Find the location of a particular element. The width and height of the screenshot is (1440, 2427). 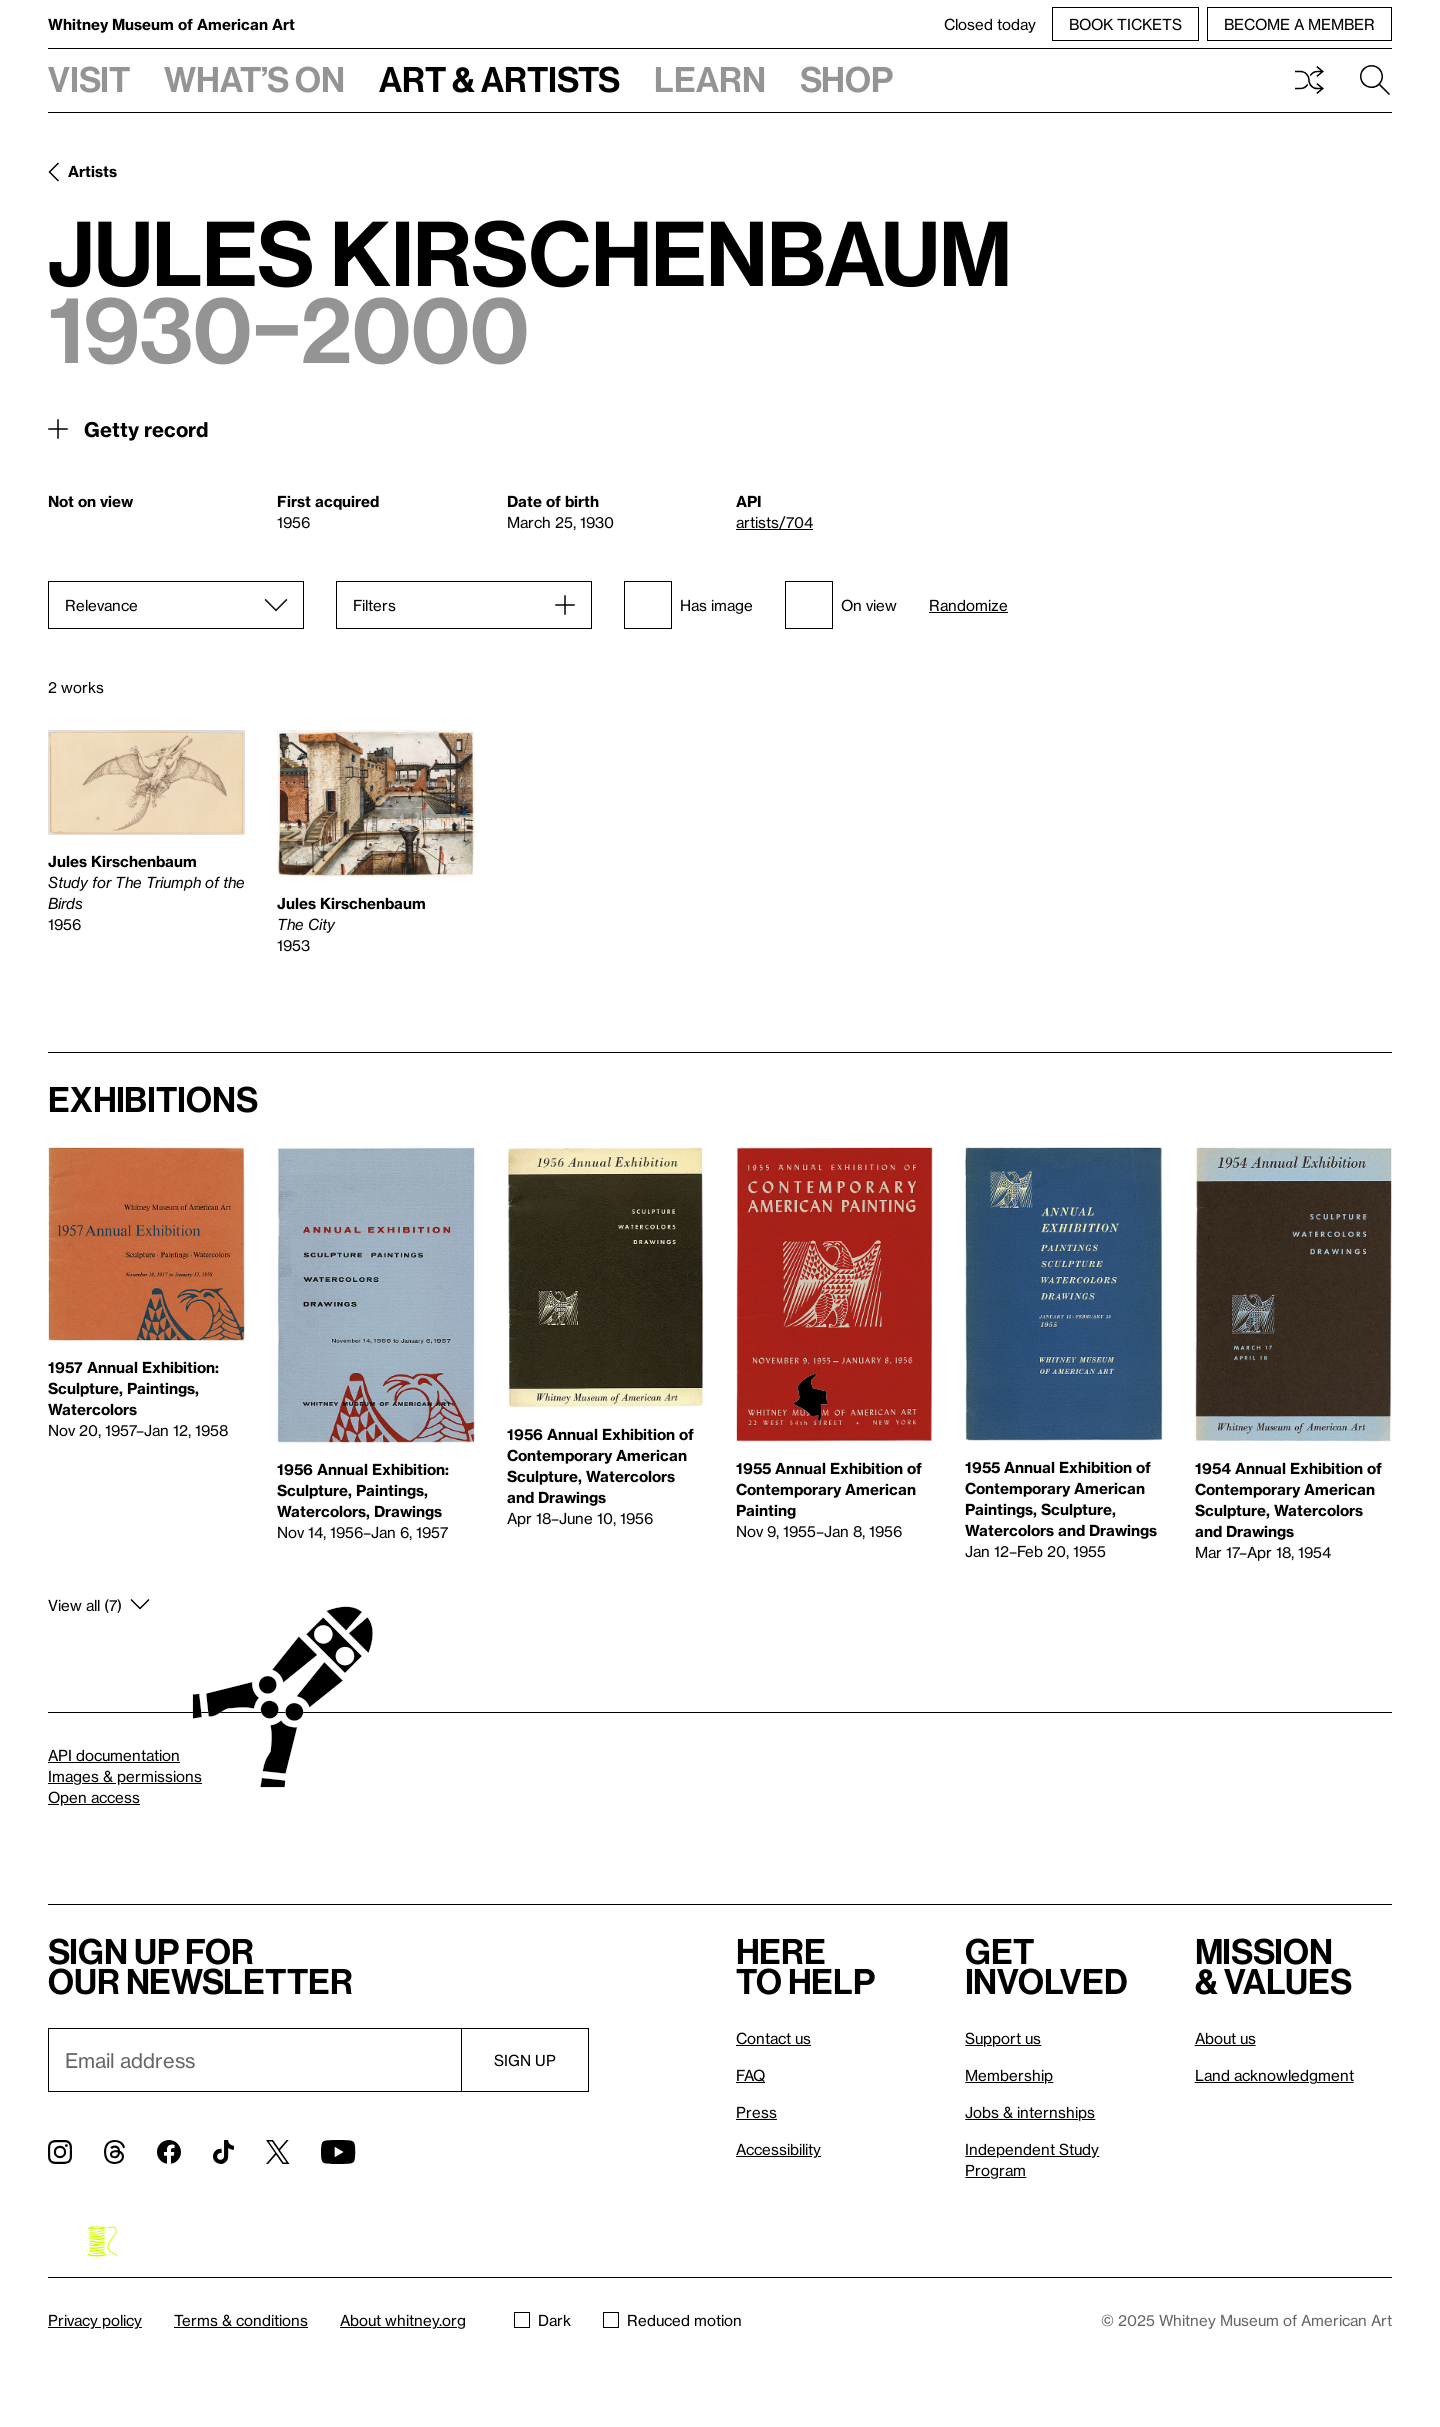

select colombia as your country or region is located at coordinates (810, 1397).